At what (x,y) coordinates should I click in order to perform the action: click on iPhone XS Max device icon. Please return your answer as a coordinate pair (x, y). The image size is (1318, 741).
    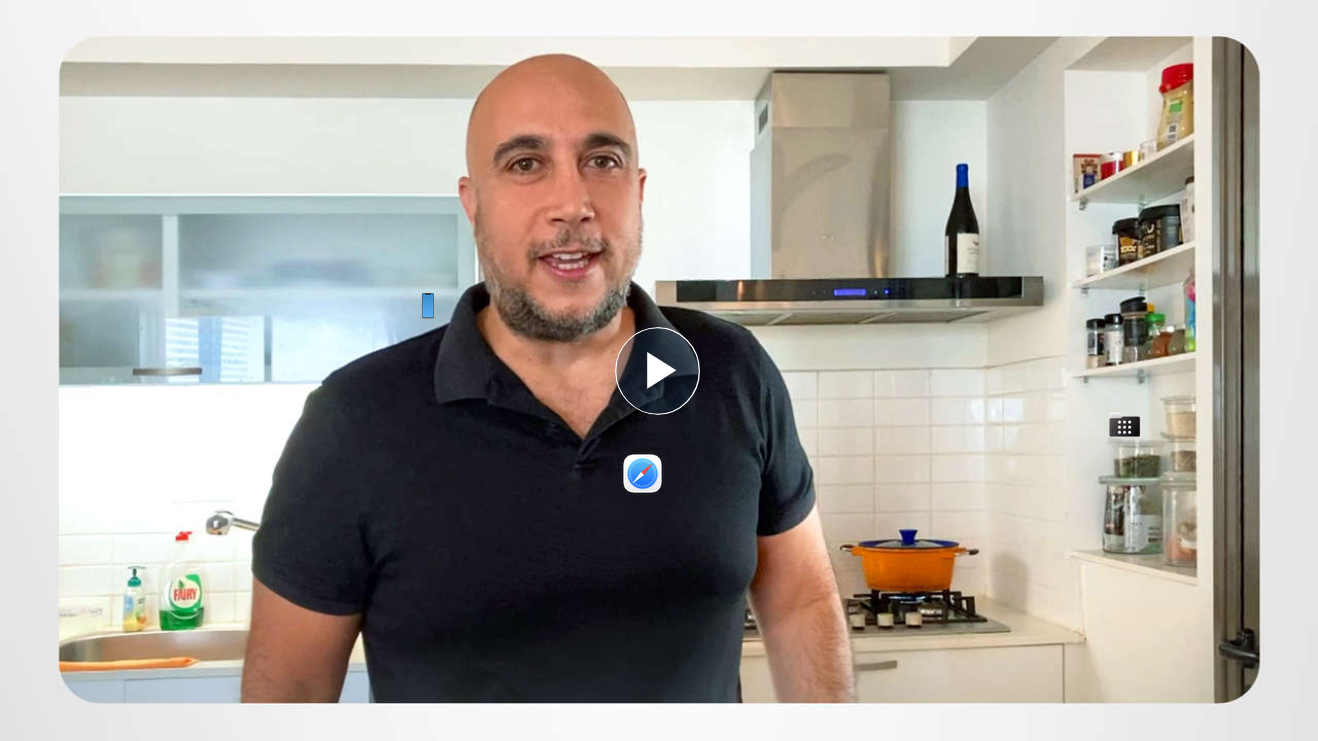
    Looking at the image, I should click on (428, 306).